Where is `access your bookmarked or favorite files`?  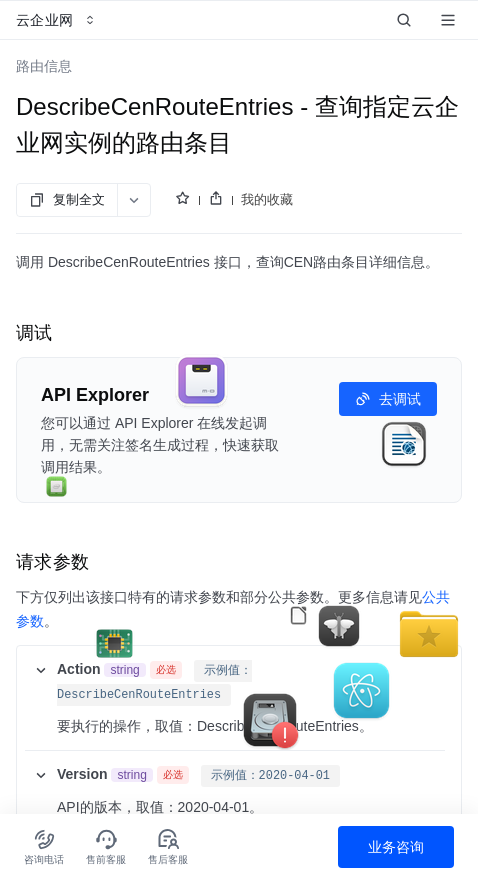
access your bookmarked or favorite files is located at coordinates (429, 634).